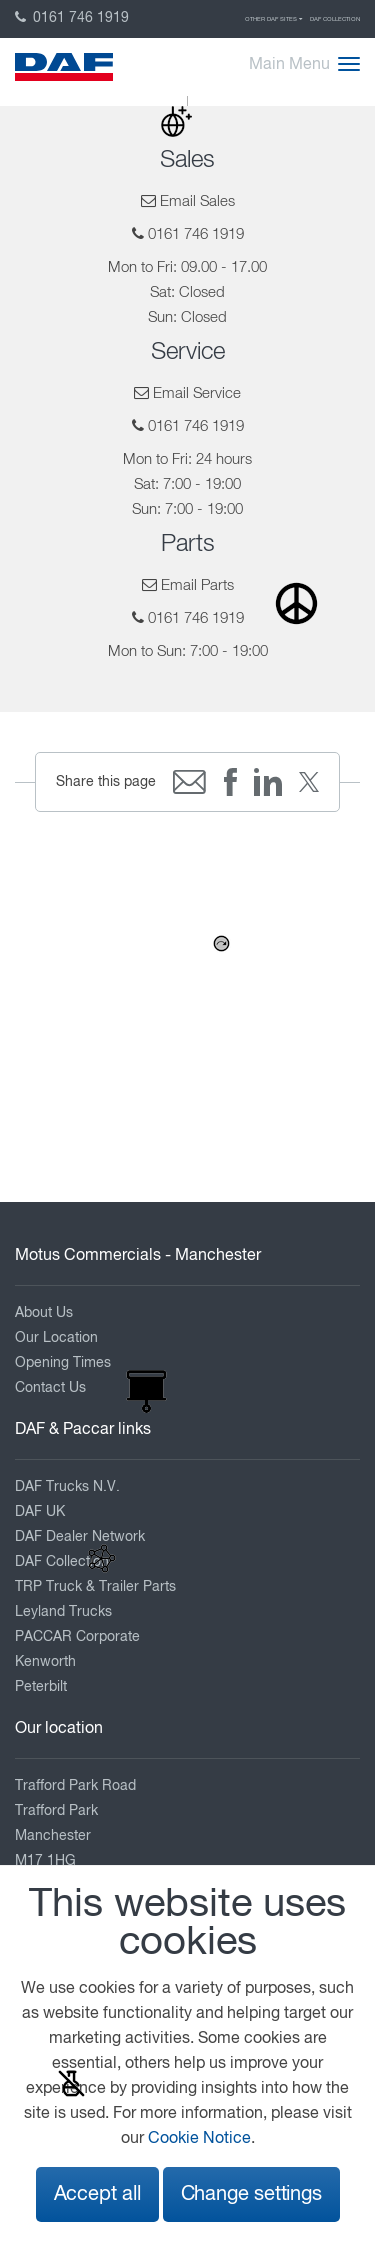  Describe the element at coordinates (71, 2083) in the screenshot. I see `disable lab or experimental features` at that location.